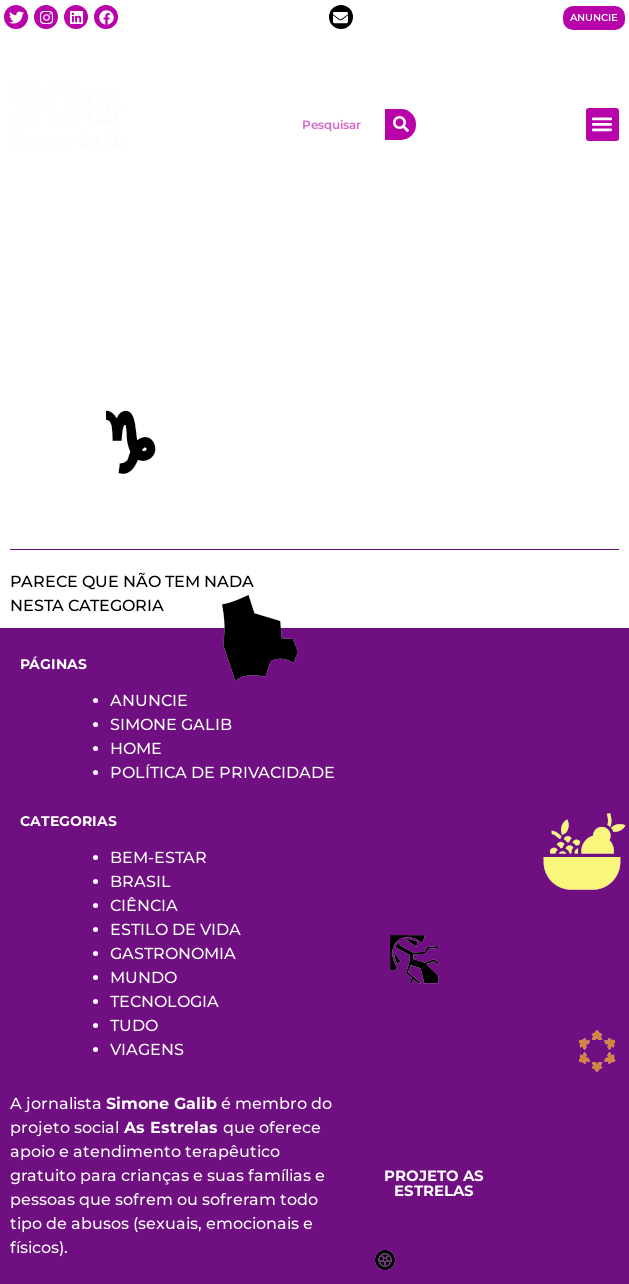  What do you see at coordinates (584, 851) in the screenshot?
I see `view healthy food or nutrition options` at bounding box center [584, 851].